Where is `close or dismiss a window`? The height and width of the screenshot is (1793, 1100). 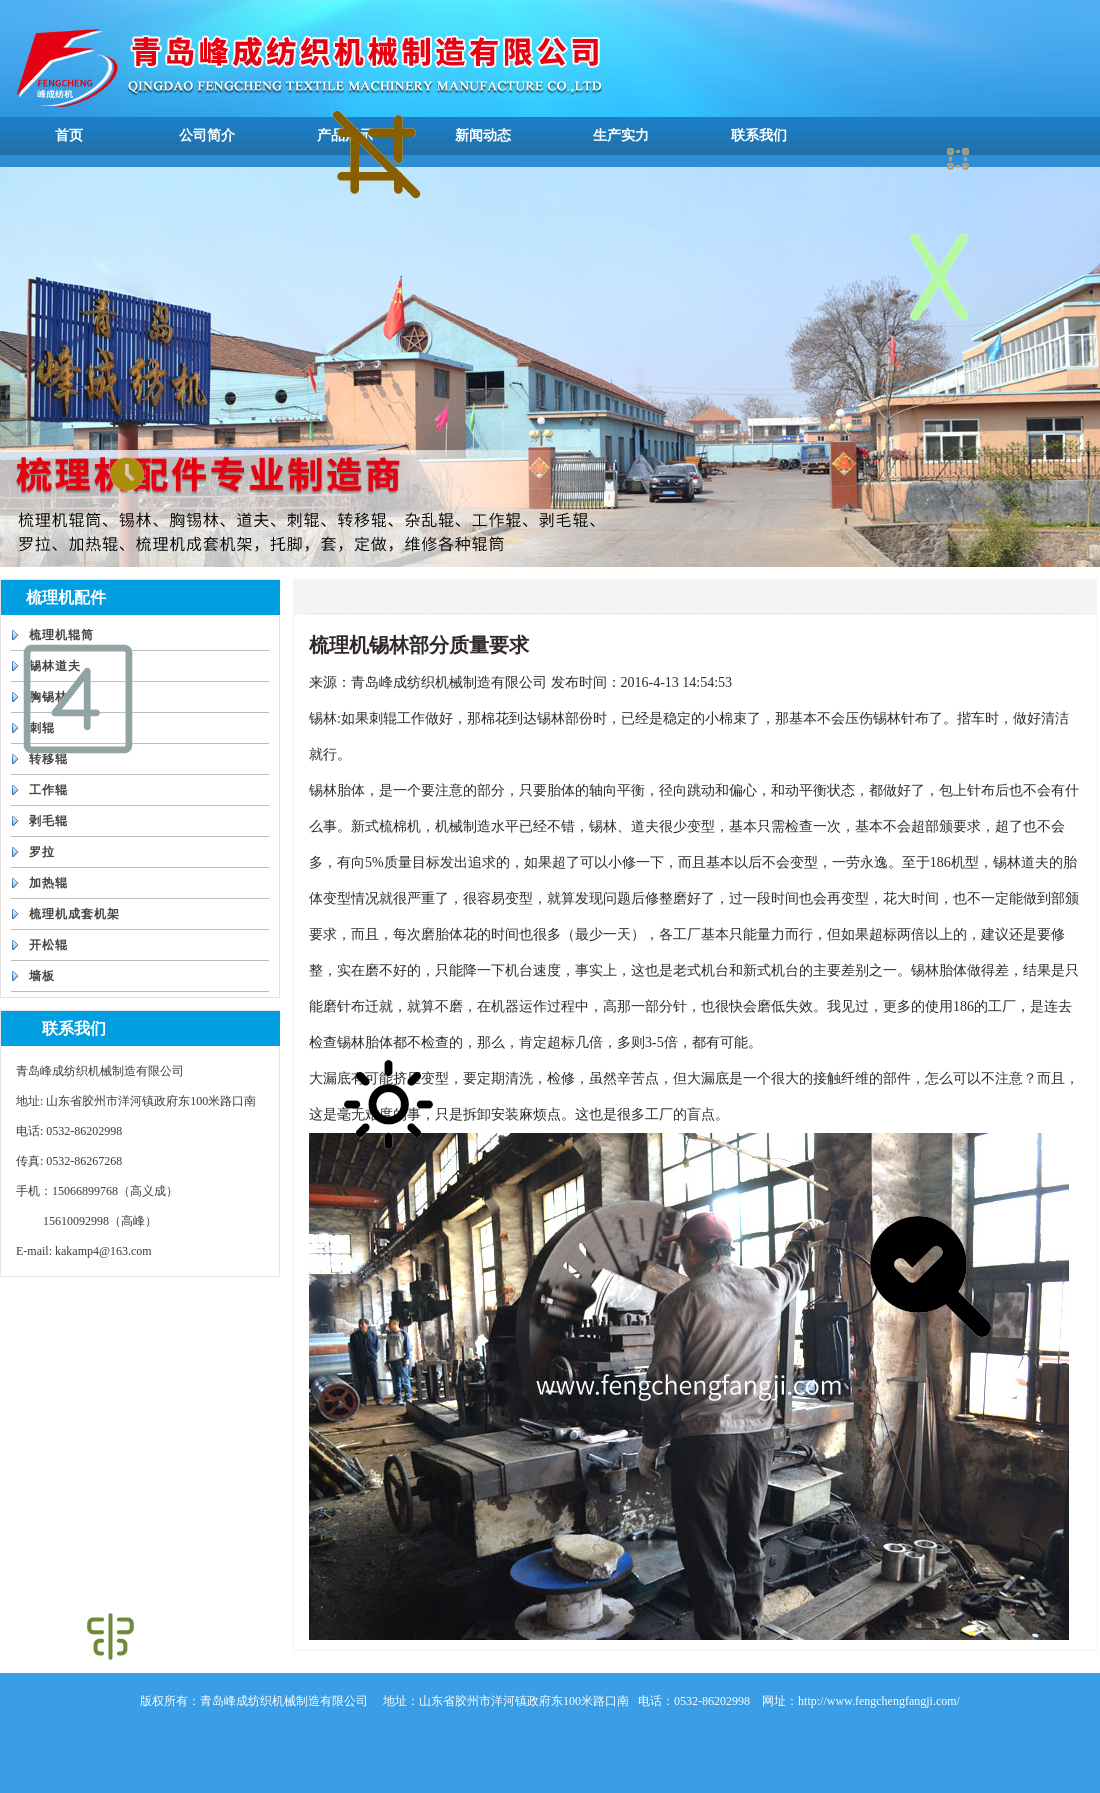 close or dismiss a window is located at coordinates (939, 277).